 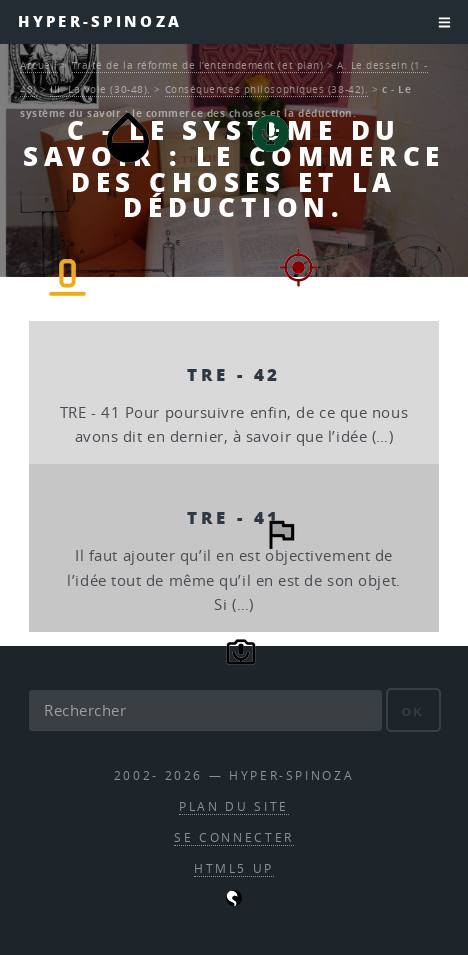 What do you see at coordinates (67, 277) in the screenshot?
I see `align selected elements to the bottom` at bounding box center [67, 277].